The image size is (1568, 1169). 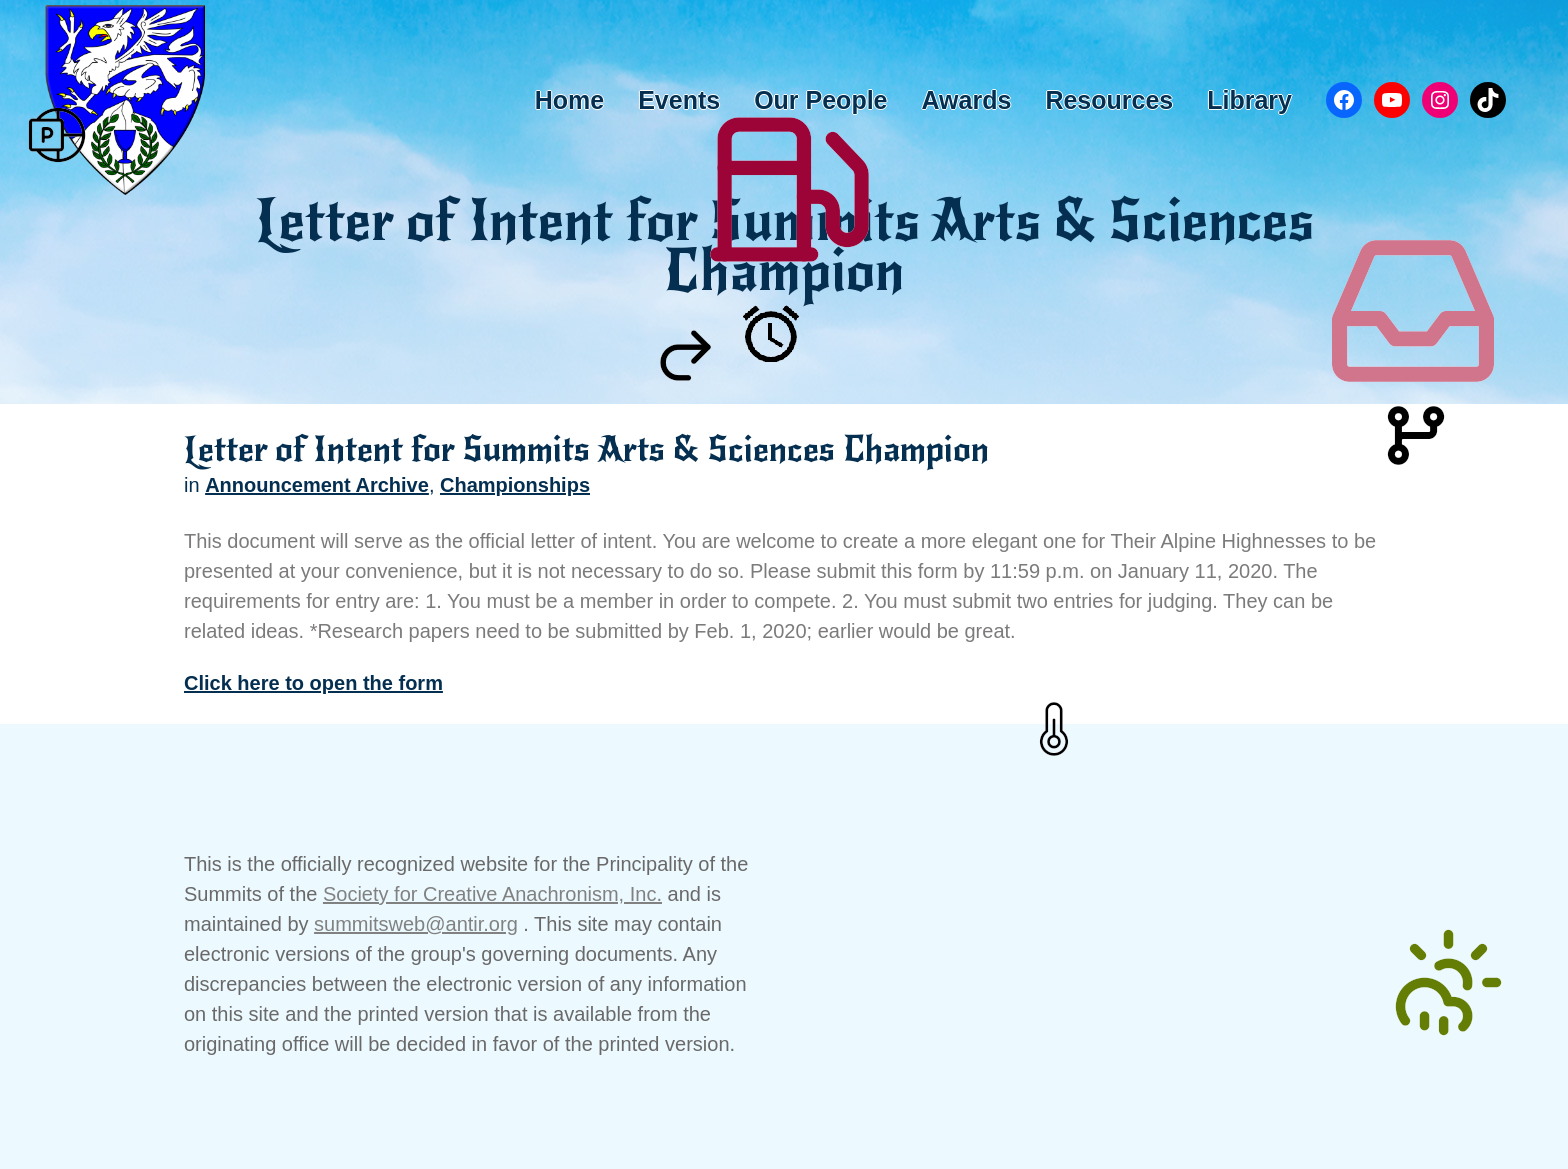 I want to click on open Microsoft PowerPoint, so click(x=56, y=135).